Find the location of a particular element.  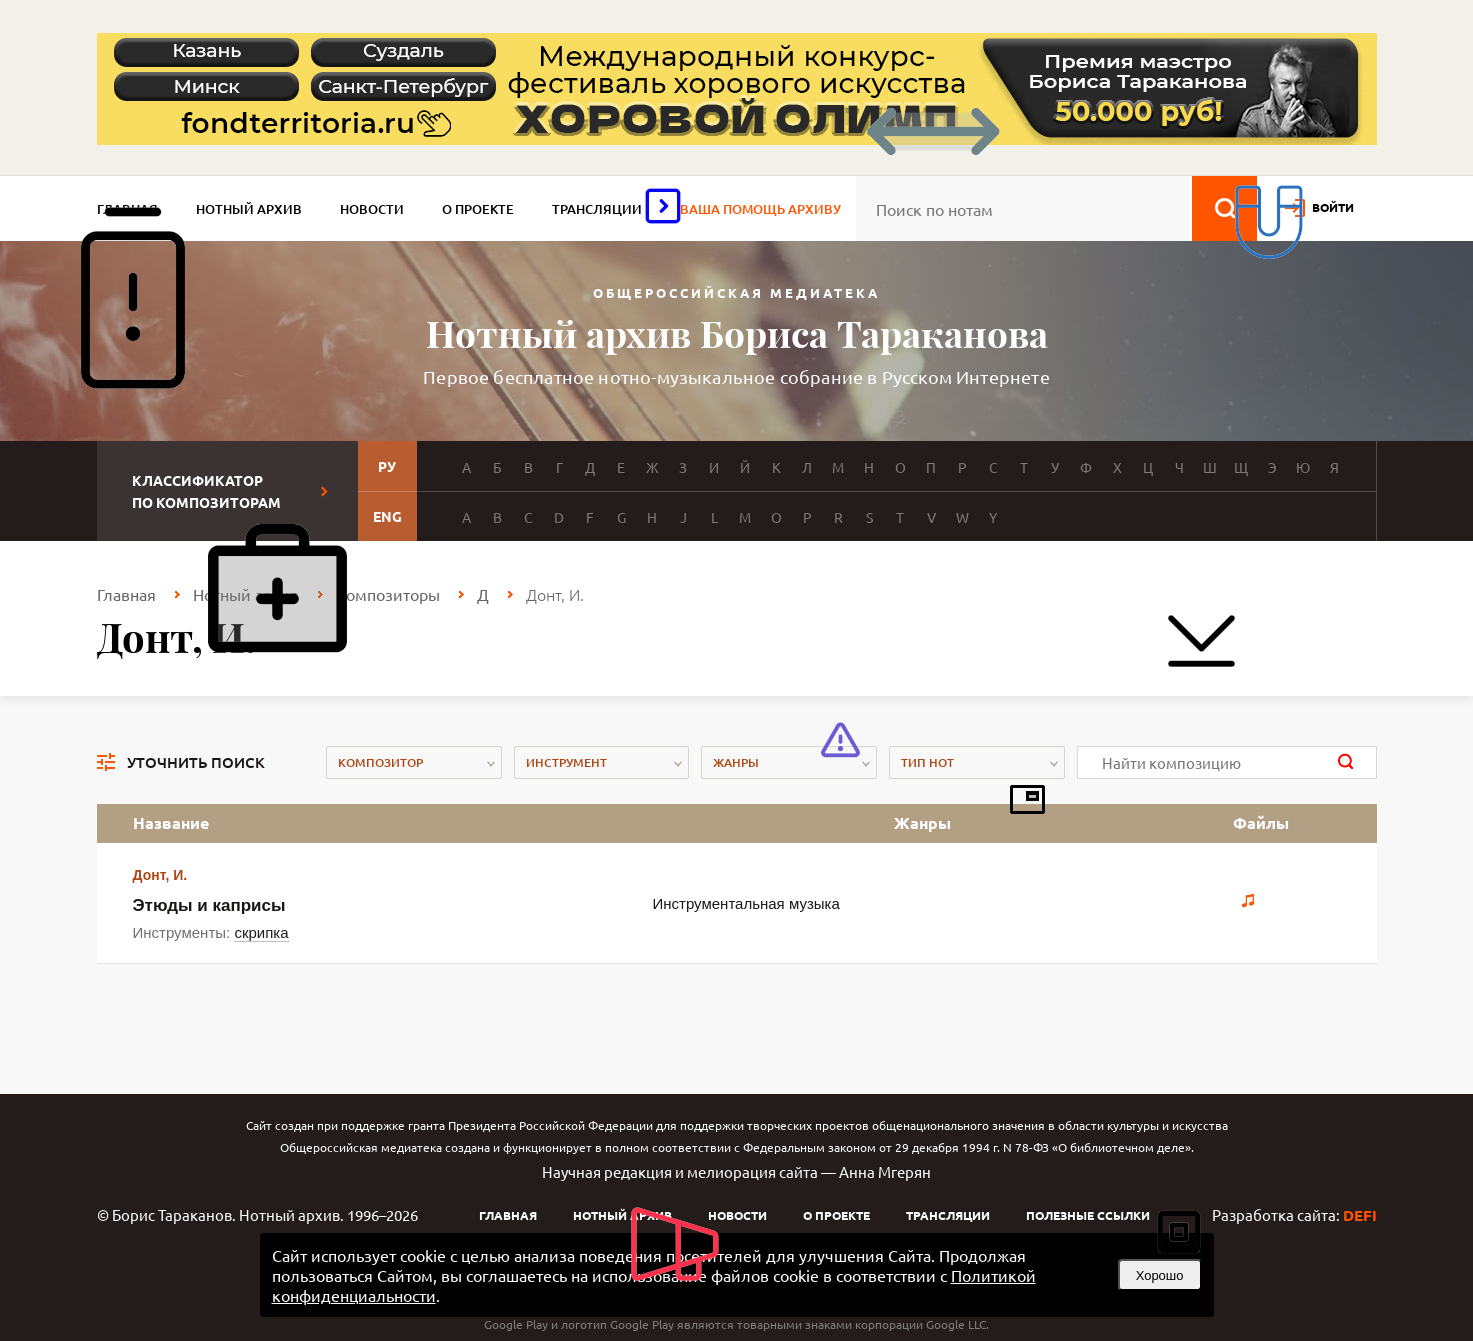

Square payment services logo is located at coordinates (1179, 1232).